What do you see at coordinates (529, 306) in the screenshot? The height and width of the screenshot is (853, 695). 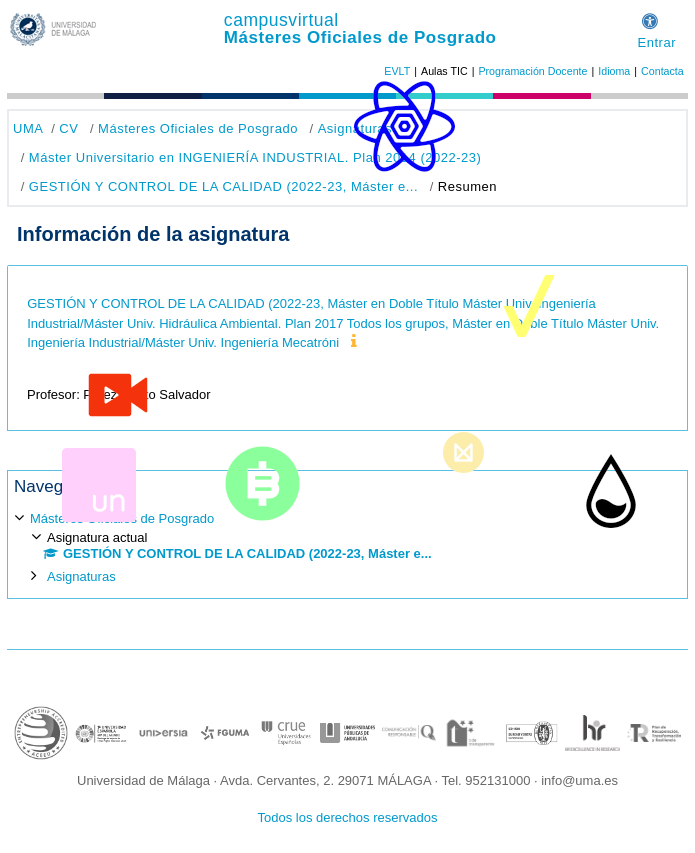 I see `verizon wireless app or account access` at bounding box center [529, 306].